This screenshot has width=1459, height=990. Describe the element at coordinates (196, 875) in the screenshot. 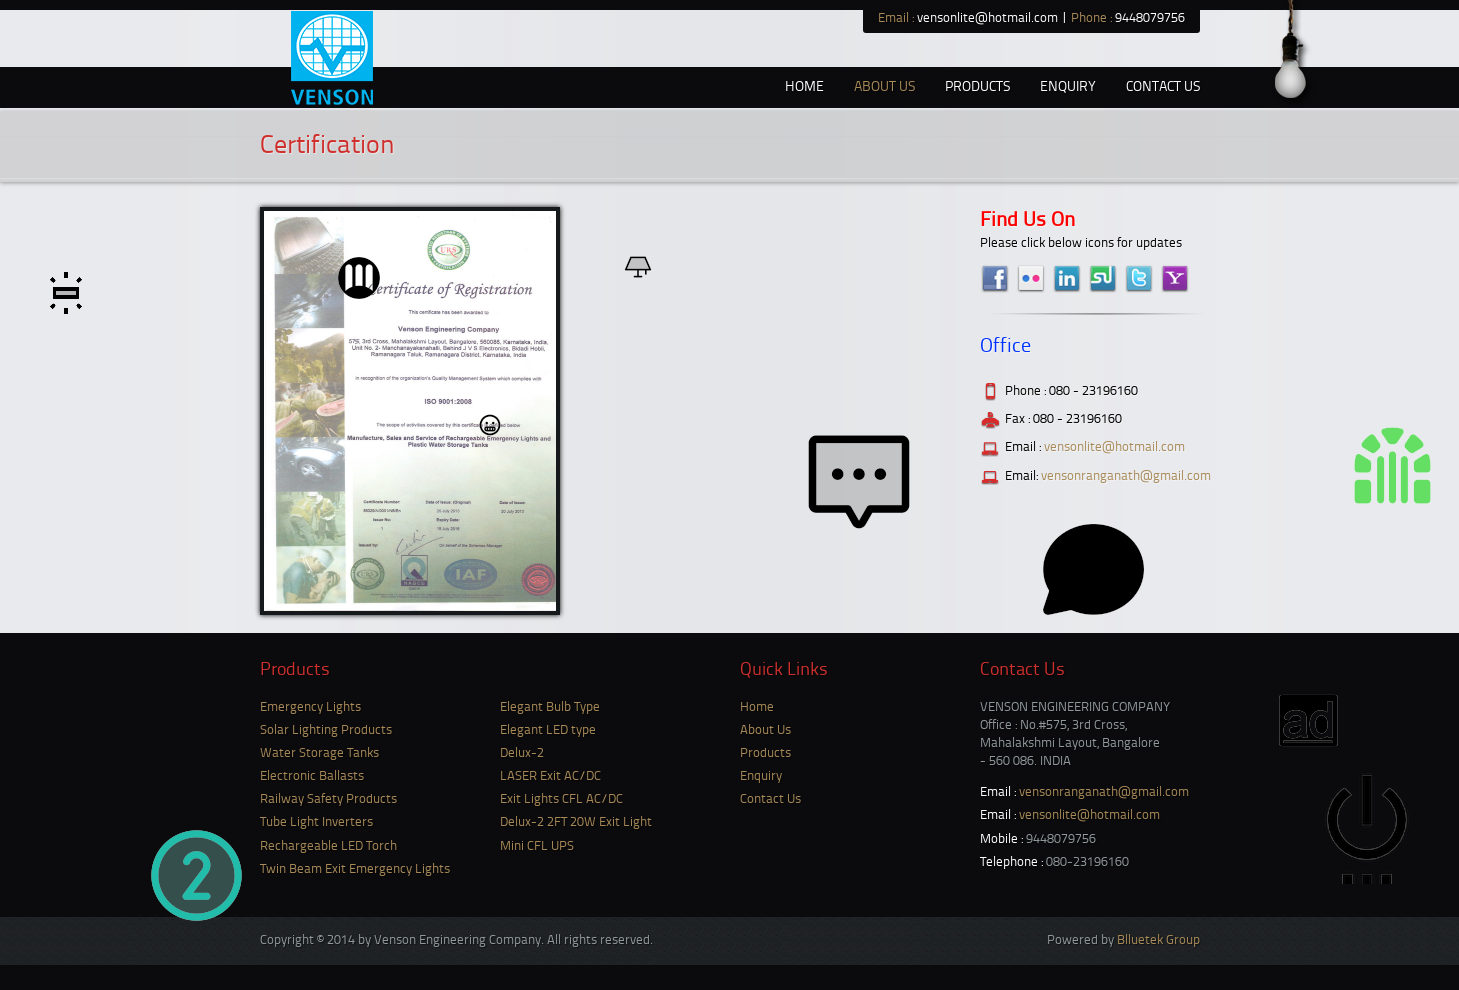

I see `indicates step two in a multi-step process` at that location.